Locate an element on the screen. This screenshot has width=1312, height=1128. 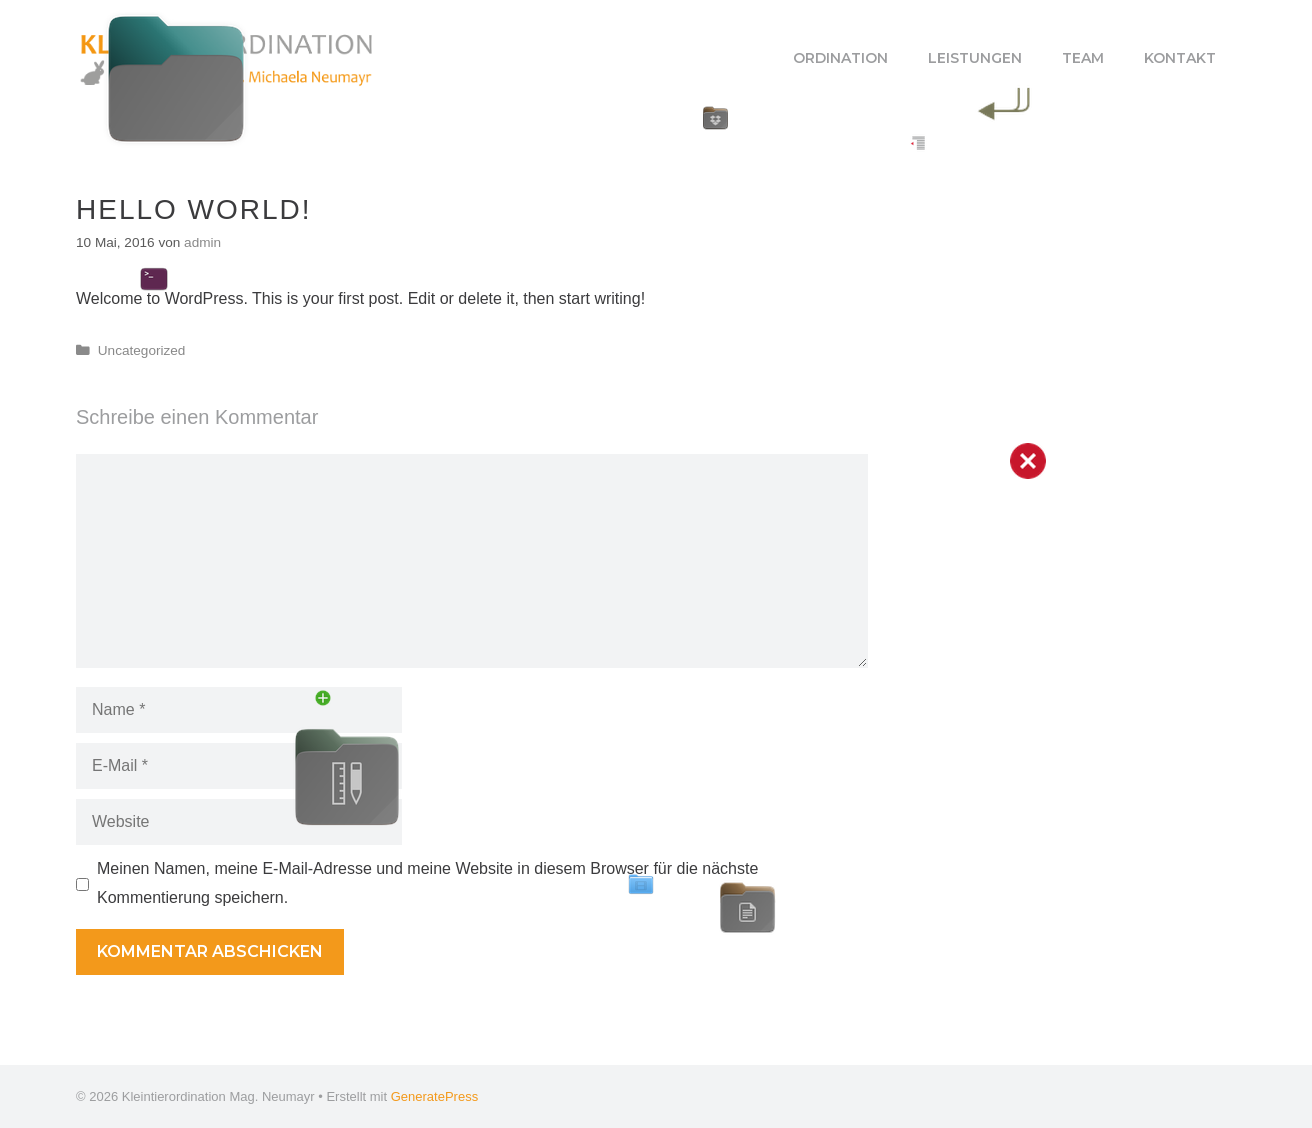
open your movies folder is located at coordinates (641, 884).